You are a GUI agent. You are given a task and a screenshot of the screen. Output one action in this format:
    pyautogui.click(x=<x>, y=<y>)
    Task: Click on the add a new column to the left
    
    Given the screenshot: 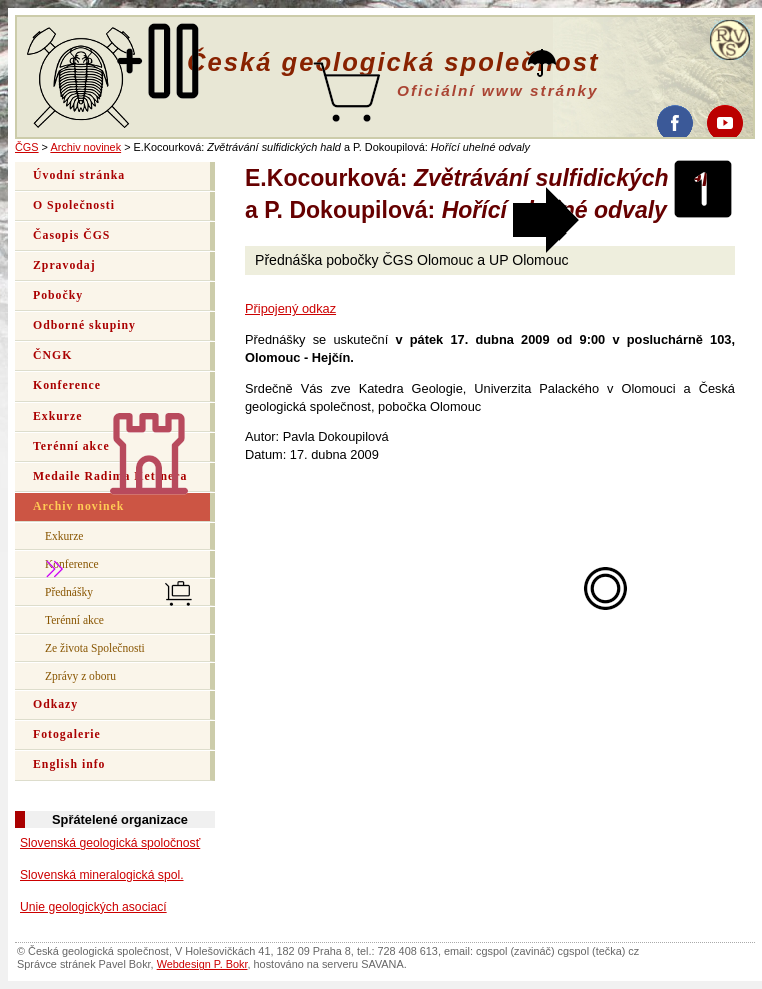 What is the action you would take?
    pyautogui.click(x=164, y=61)
    